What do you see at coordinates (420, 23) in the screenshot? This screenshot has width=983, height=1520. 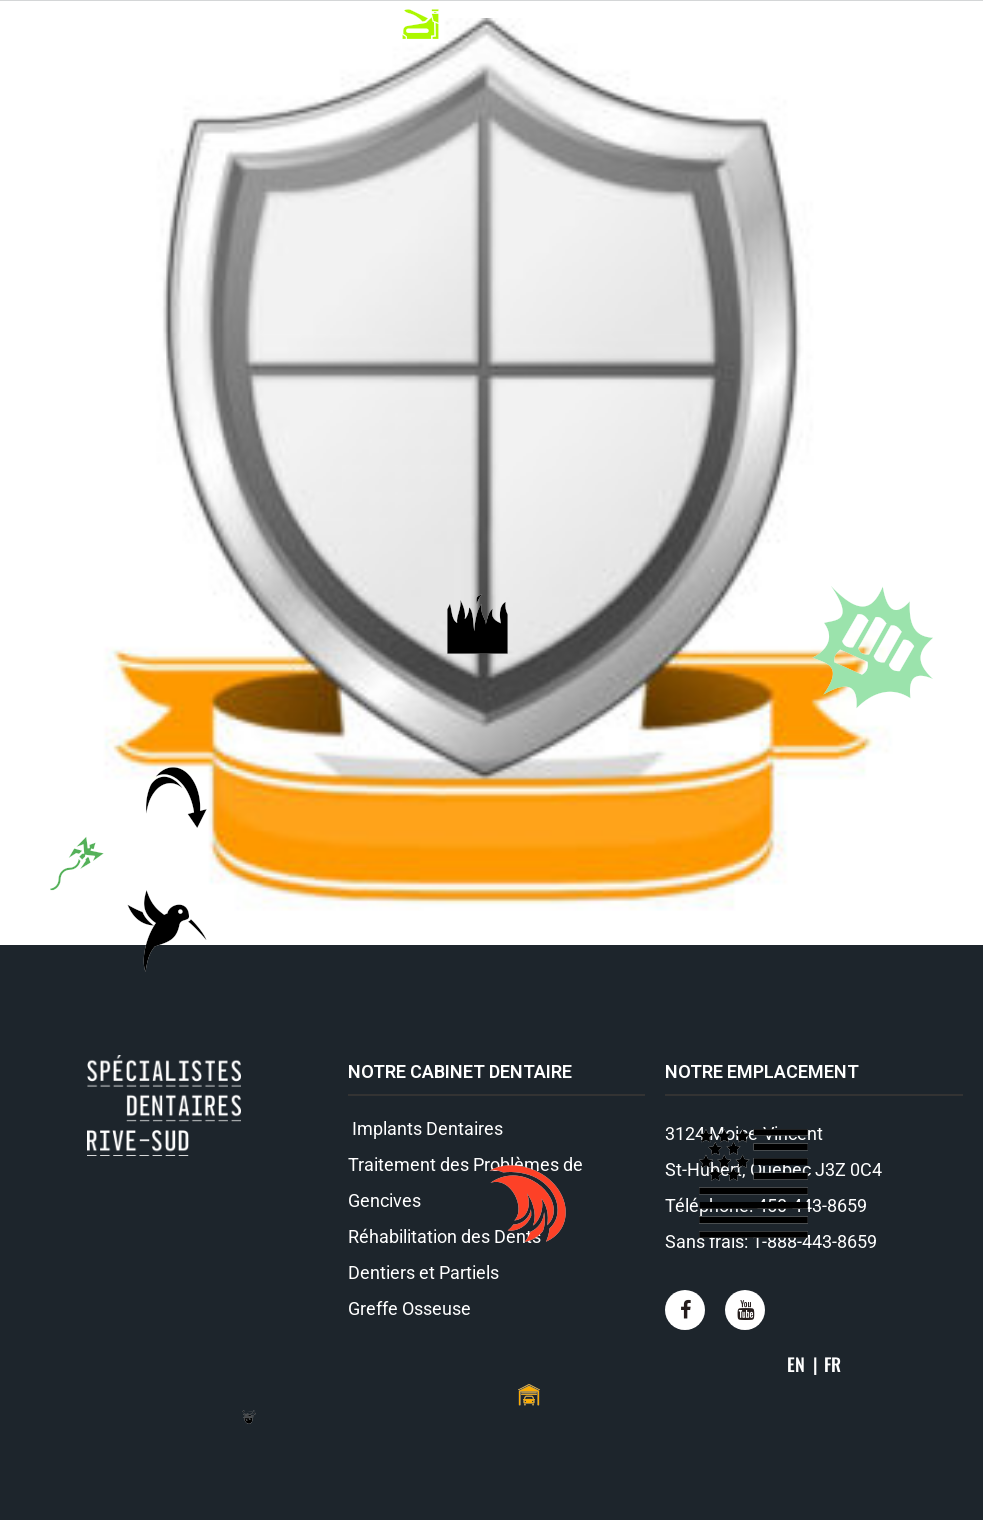 I see `use heavy-duty stapler tool` at bounding box center [420, 23].